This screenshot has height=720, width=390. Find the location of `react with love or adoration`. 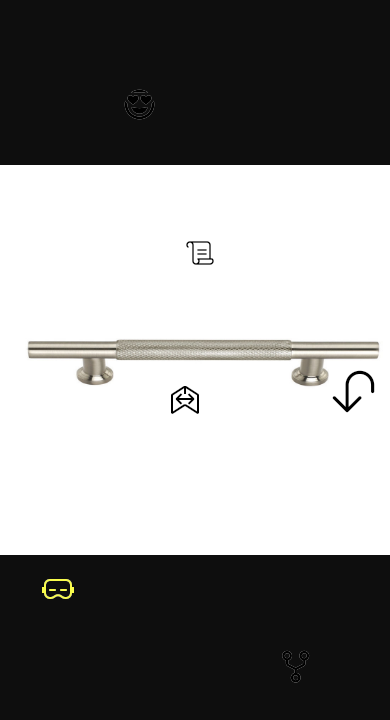

react with love or adoration is located at coordinates (139, 104).